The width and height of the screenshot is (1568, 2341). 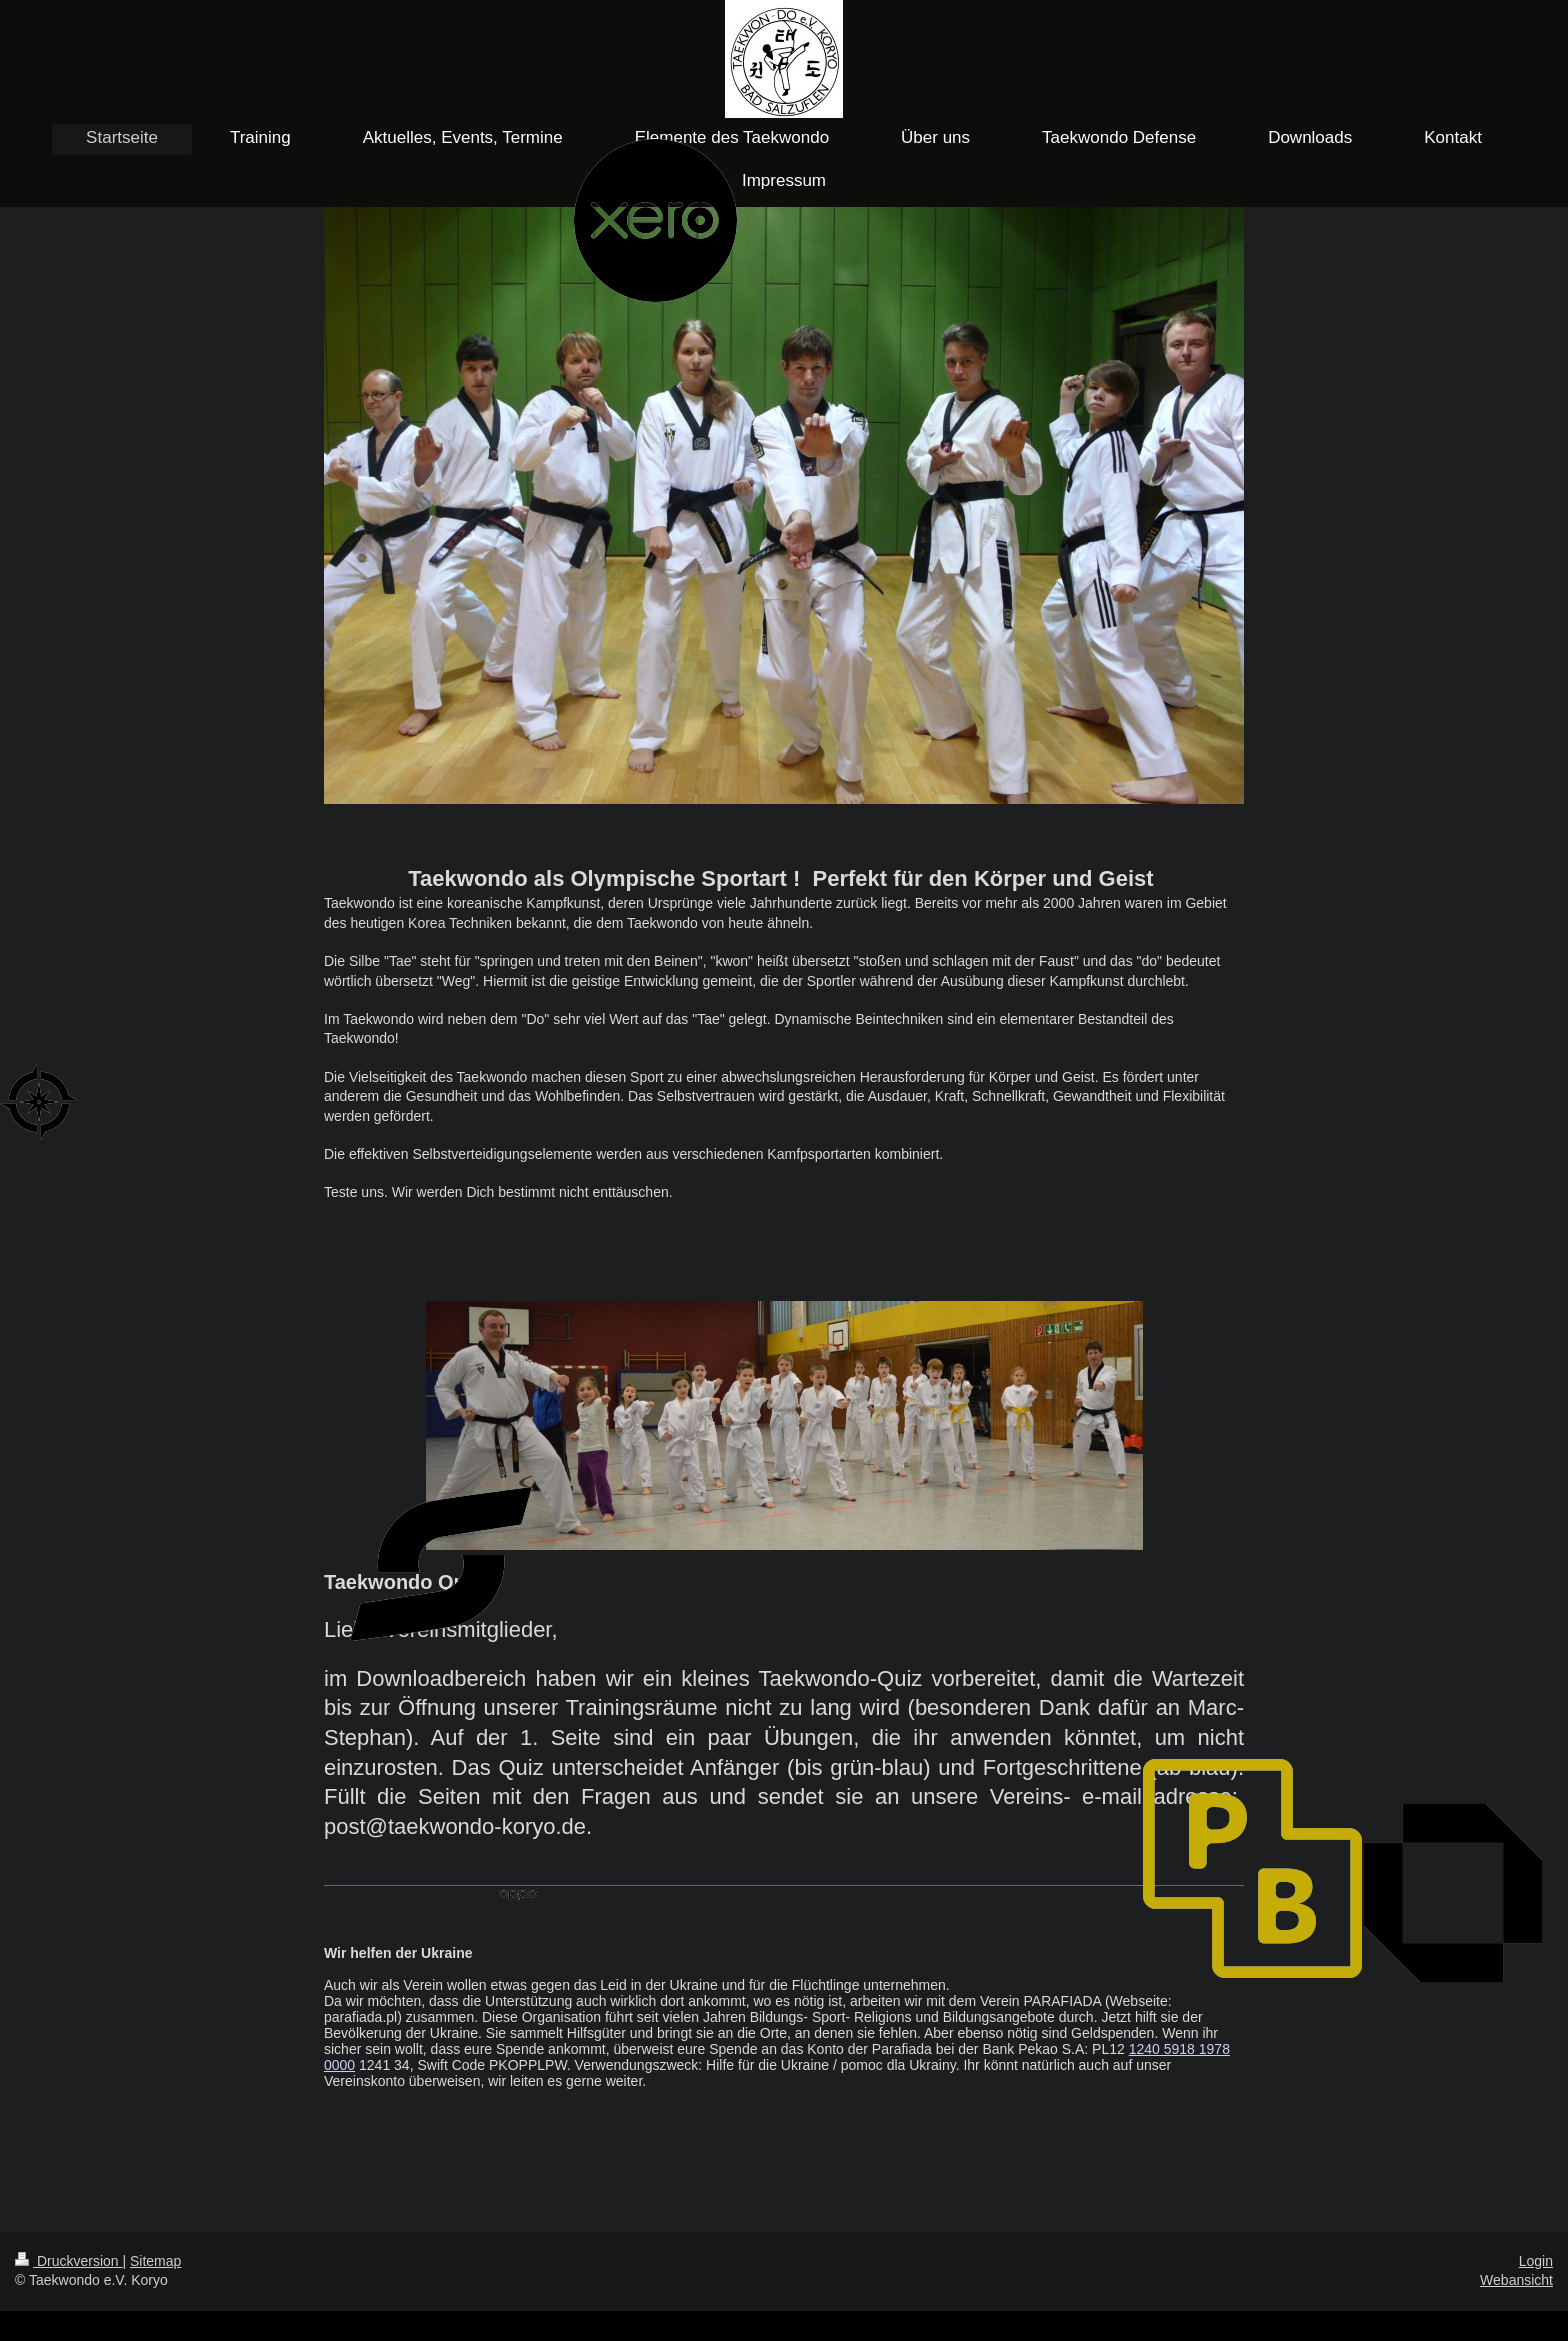 I want to click on open OSGeo geospatial tools or resources, so click(x=39, y=1102).